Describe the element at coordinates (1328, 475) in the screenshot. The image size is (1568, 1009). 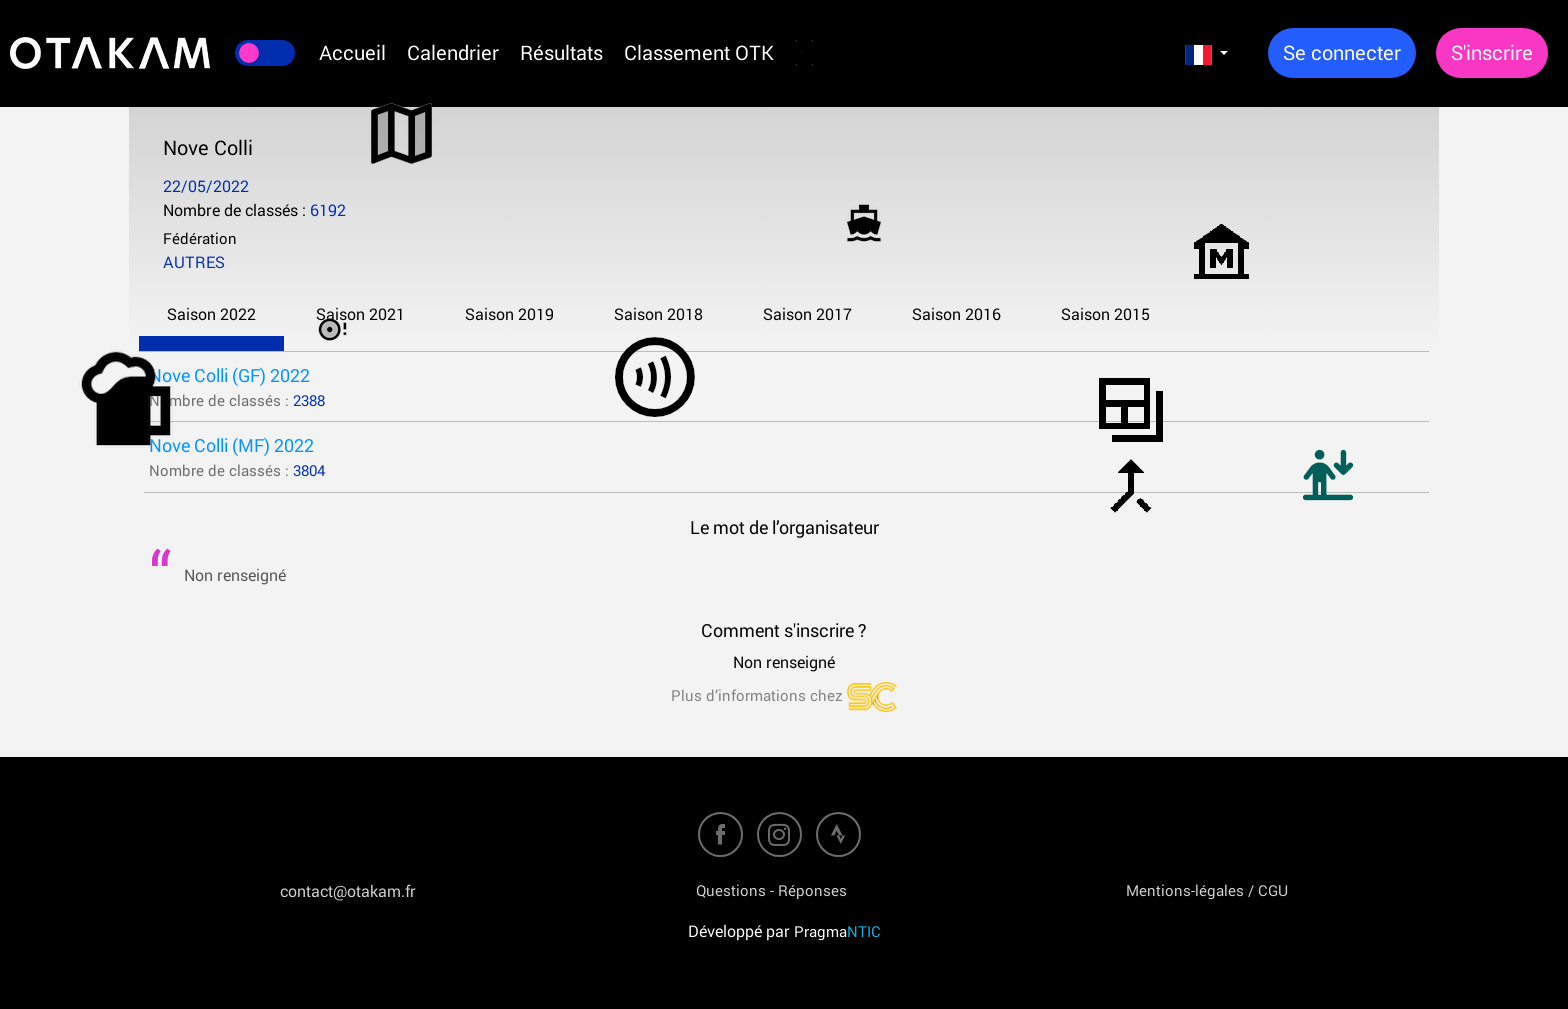
I see `download user profile` at that location.